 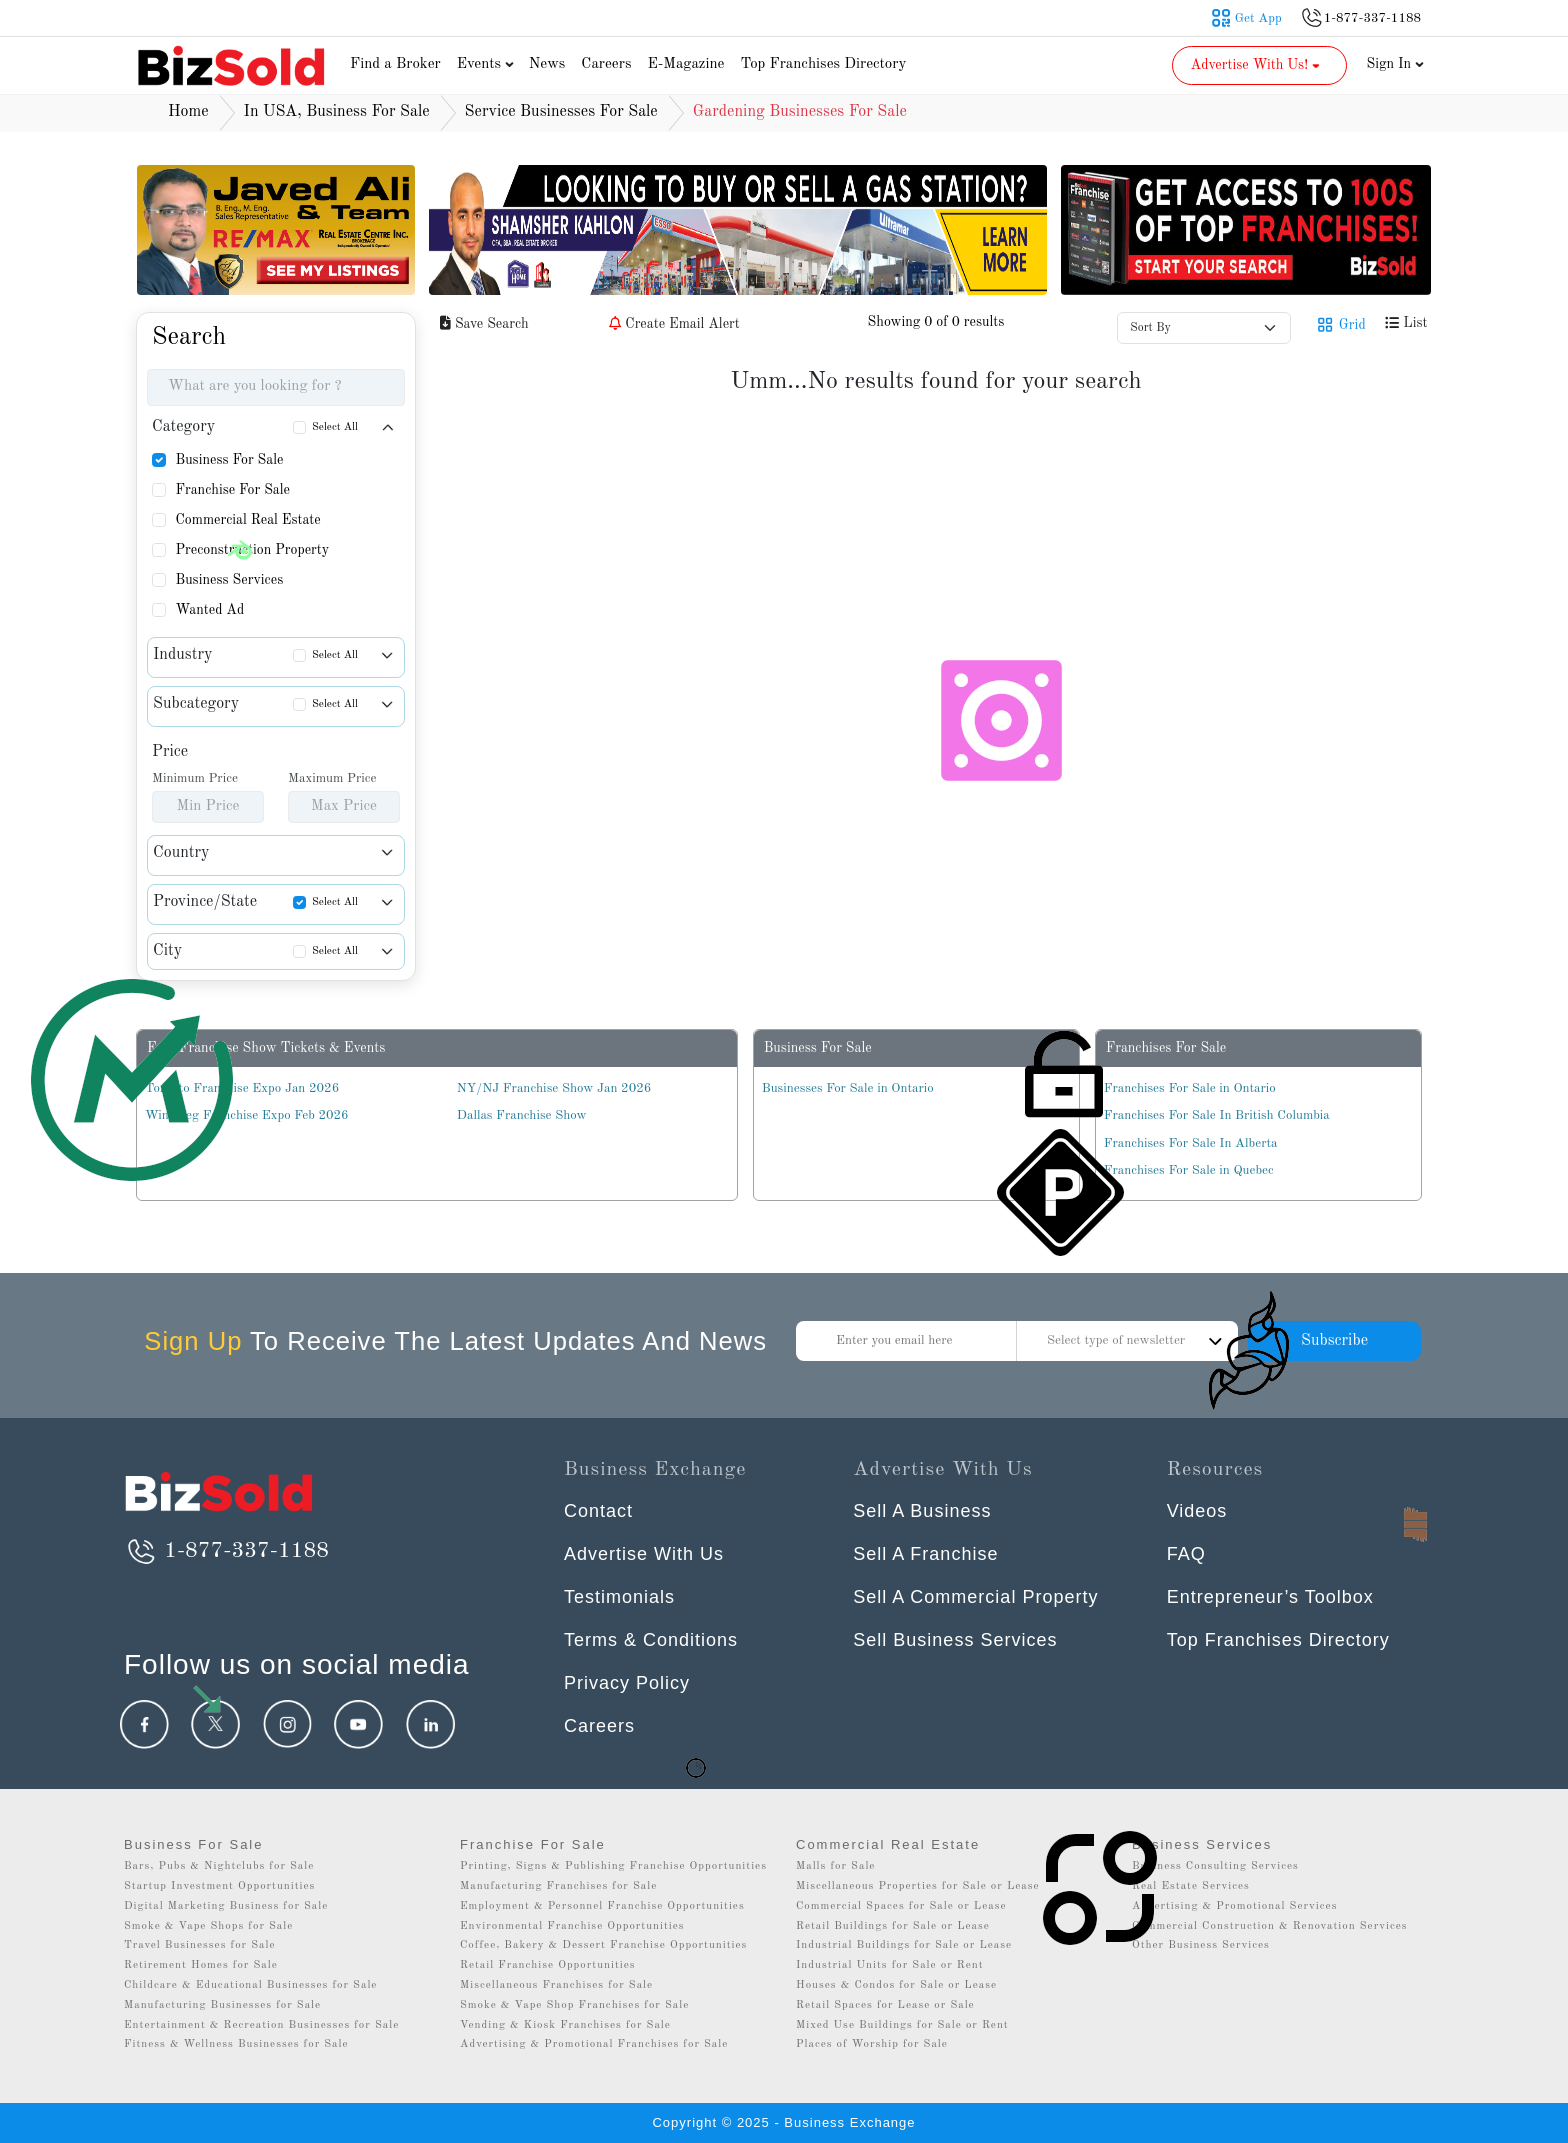 What do you see at coordinates (696, 1768) in the screenshot?
I see `access bowling game or sports app` at bounding box center [696, 1768].